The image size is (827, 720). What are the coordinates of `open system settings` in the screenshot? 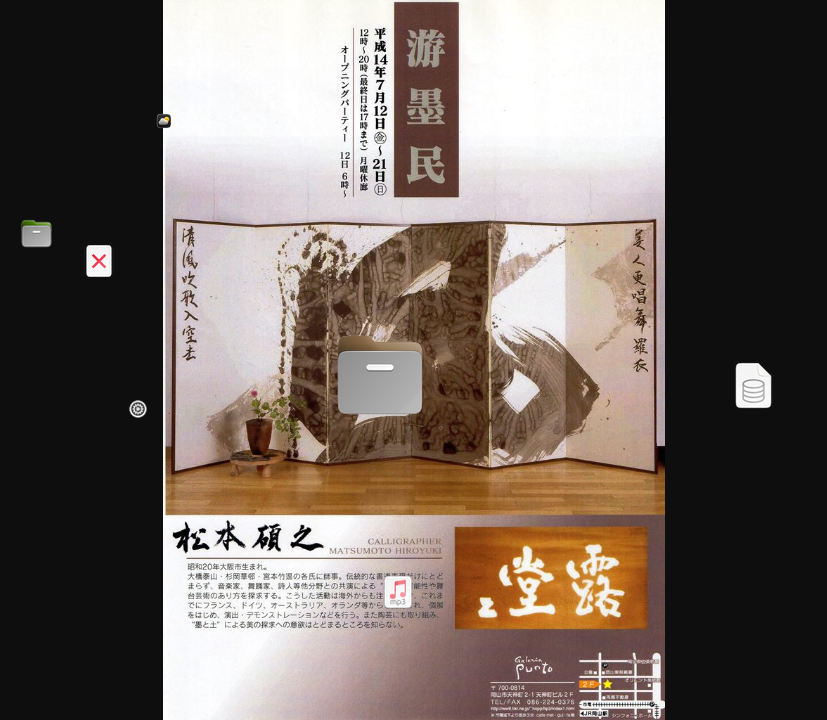 It's located at (138, 409).